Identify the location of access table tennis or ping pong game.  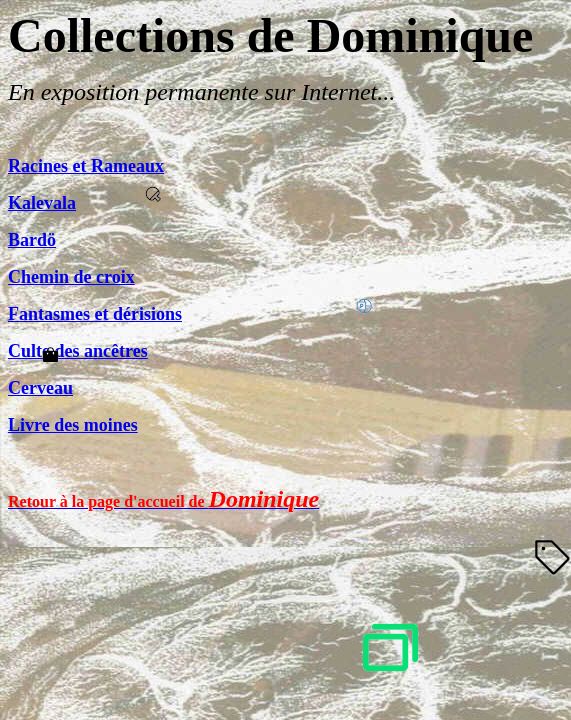
(153, 194).